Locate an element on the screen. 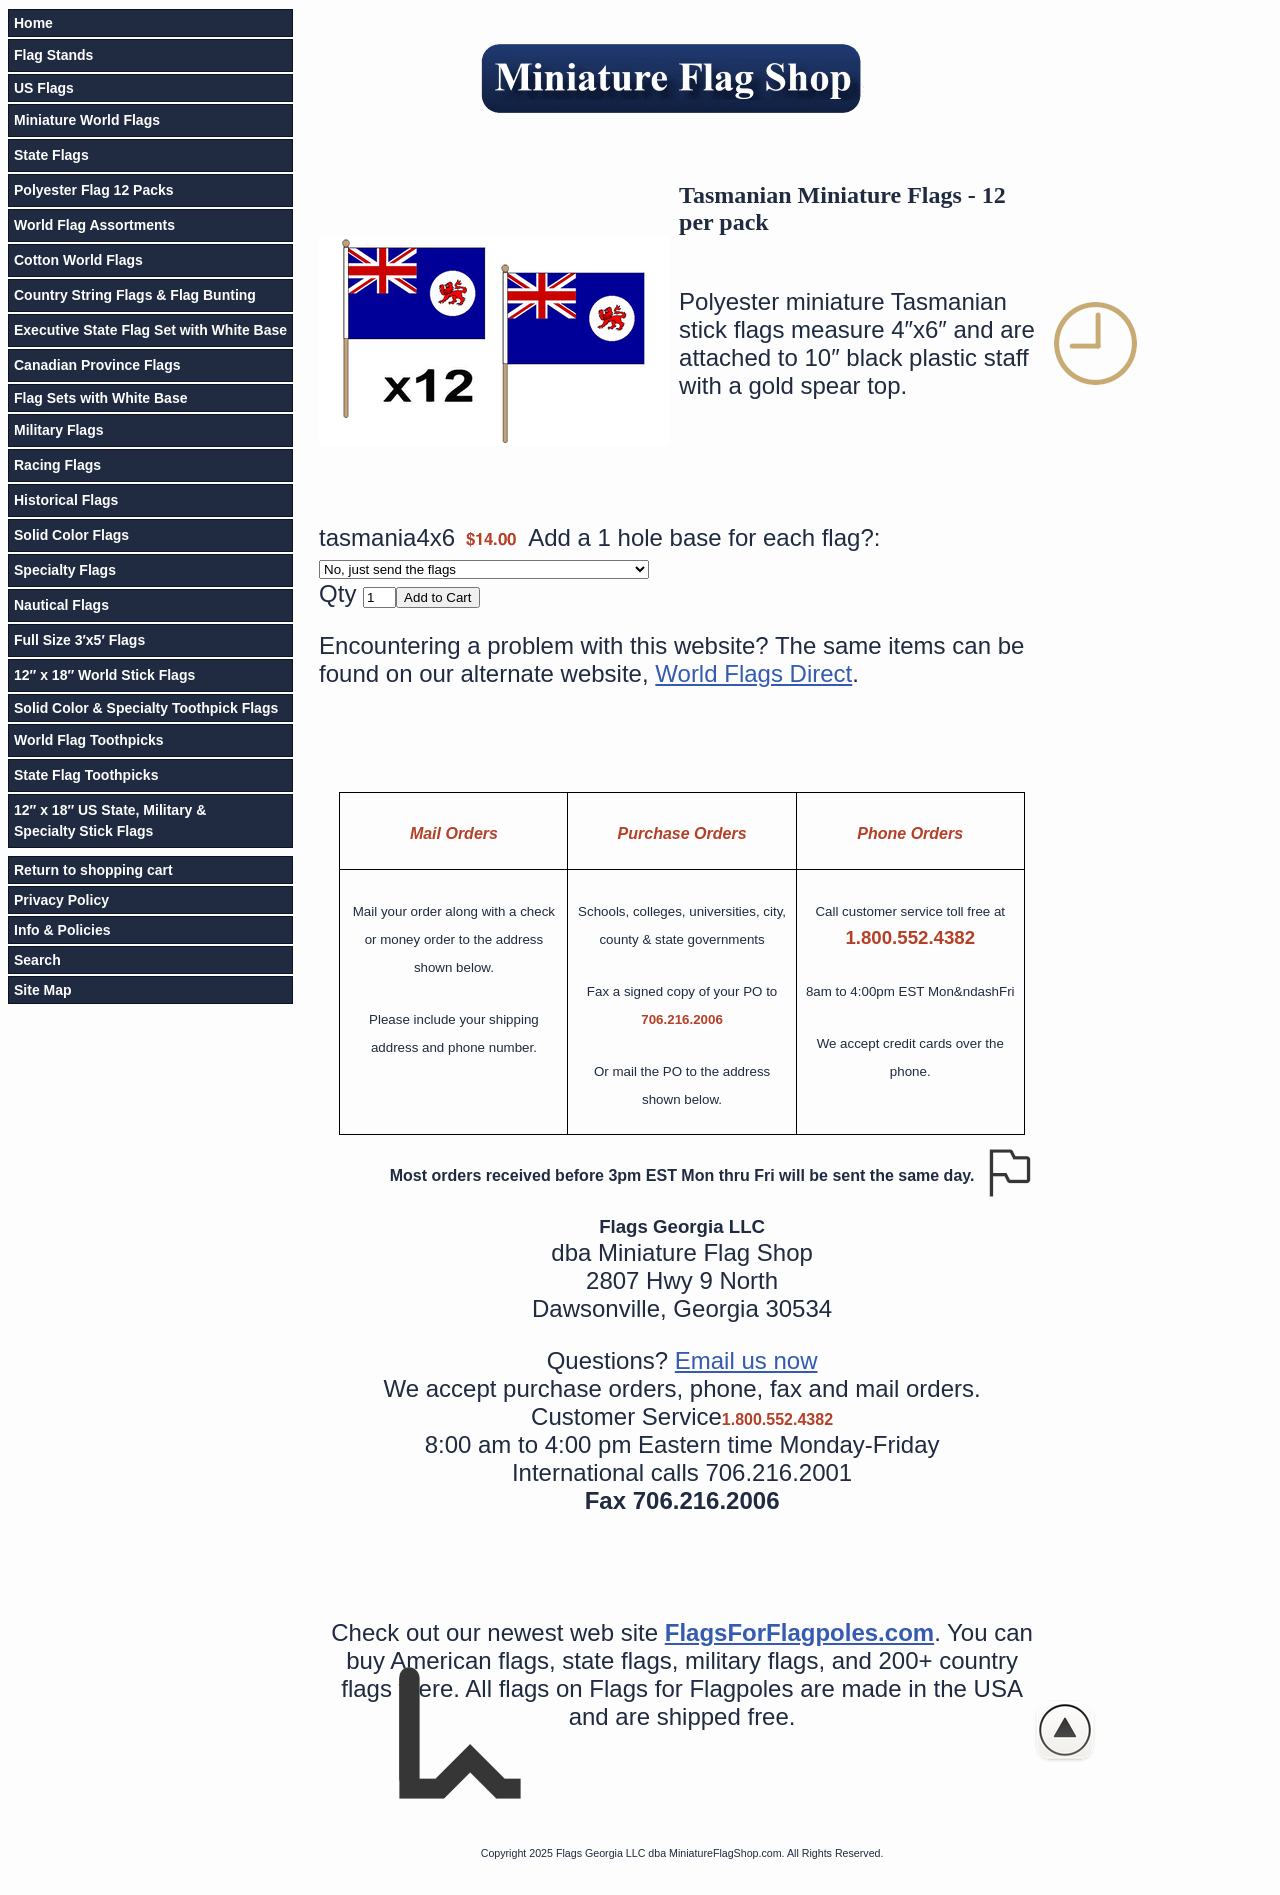 Image resolution: width=1280 pixels, height=1895 pixels. view slideshow or presentation mode is located at coordinates (1095, 343).